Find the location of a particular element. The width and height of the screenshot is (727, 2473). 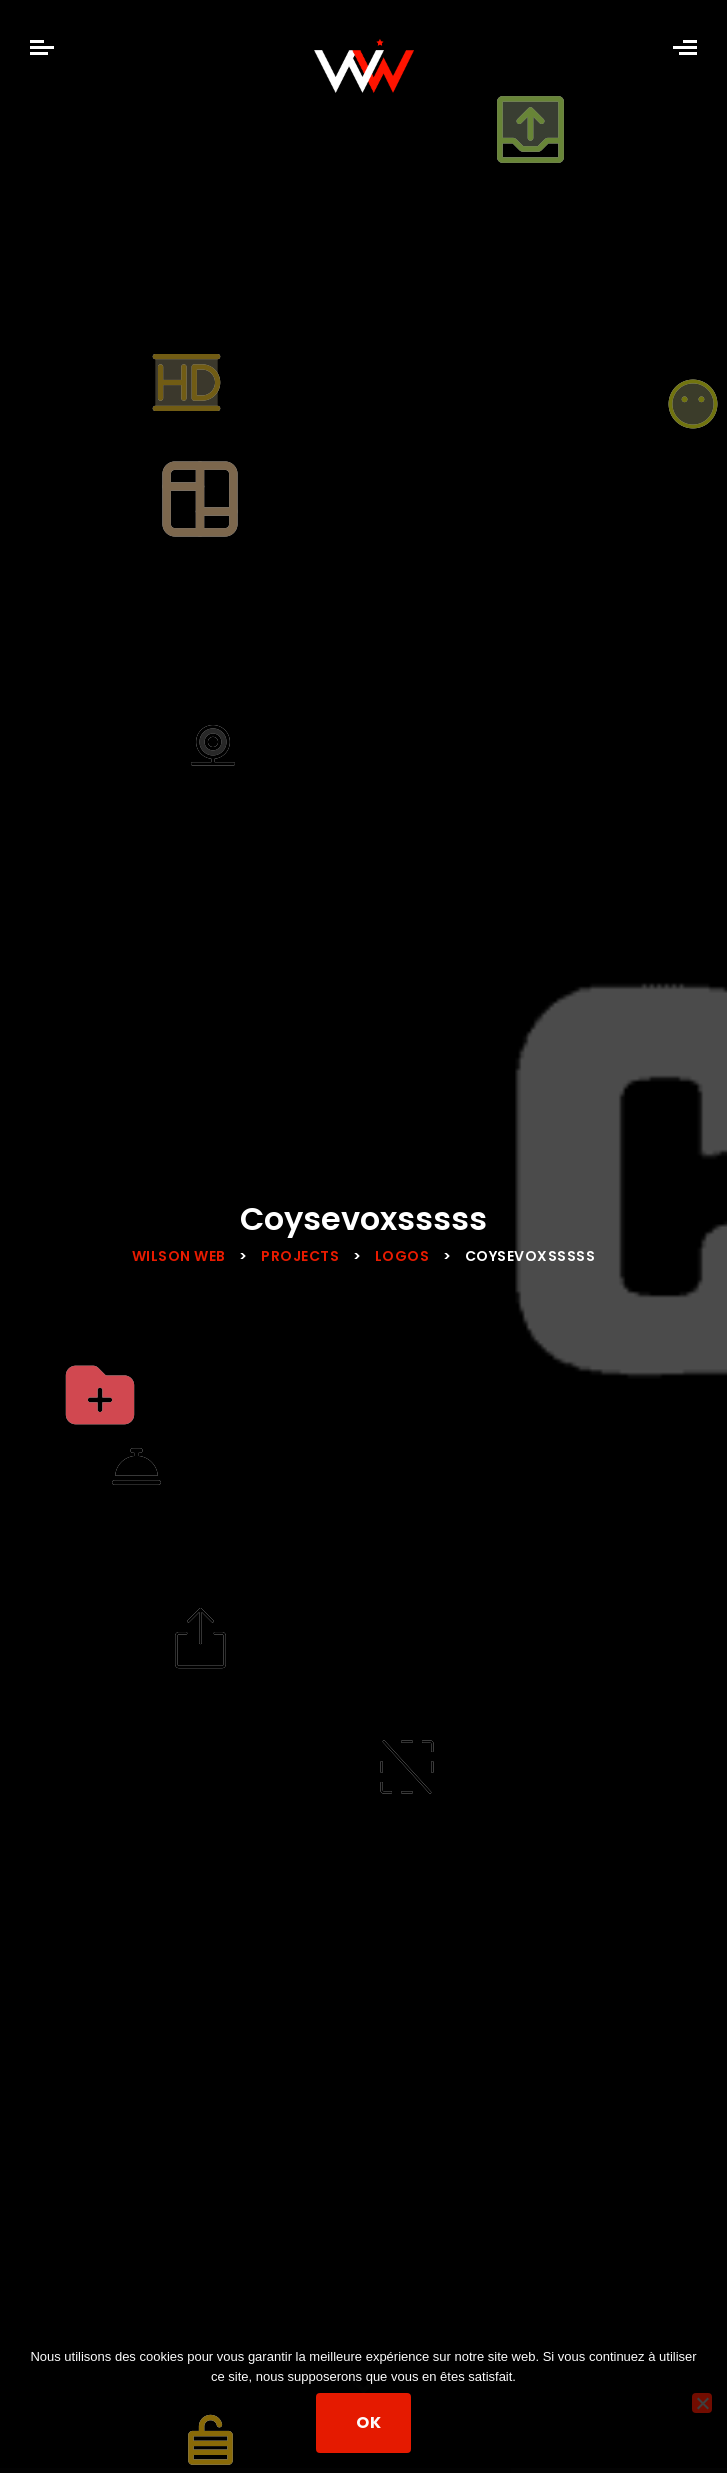

create a new folder is located at coordinates (100, 1395).